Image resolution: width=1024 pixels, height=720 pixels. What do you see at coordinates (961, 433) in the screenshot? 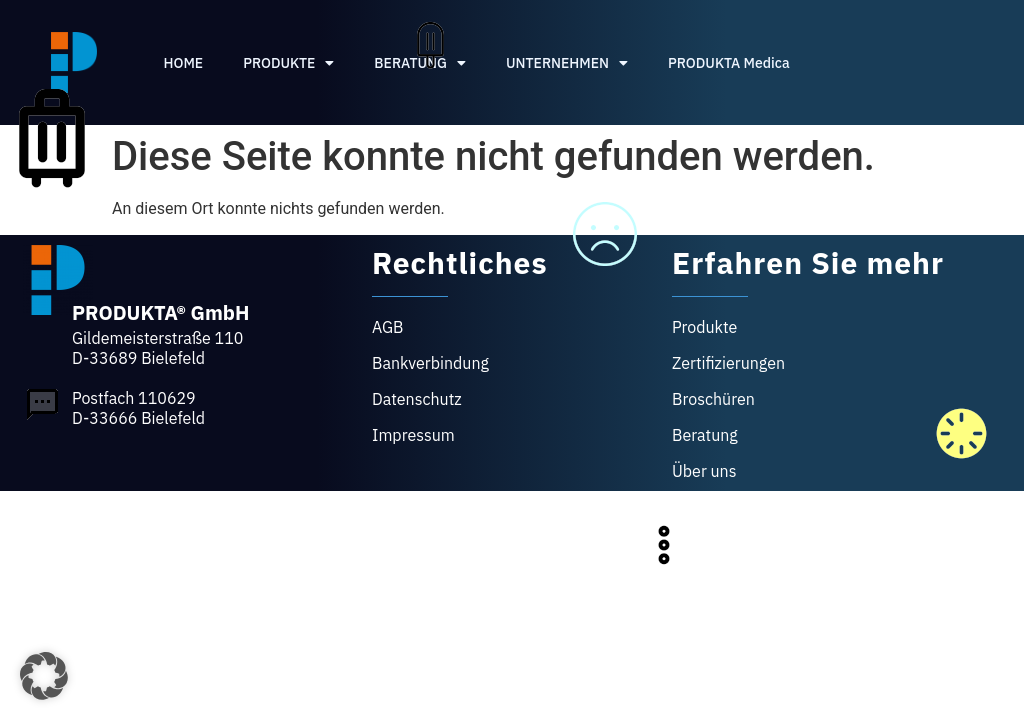
I see `loading content in progress` at bounding box center [961, 433].